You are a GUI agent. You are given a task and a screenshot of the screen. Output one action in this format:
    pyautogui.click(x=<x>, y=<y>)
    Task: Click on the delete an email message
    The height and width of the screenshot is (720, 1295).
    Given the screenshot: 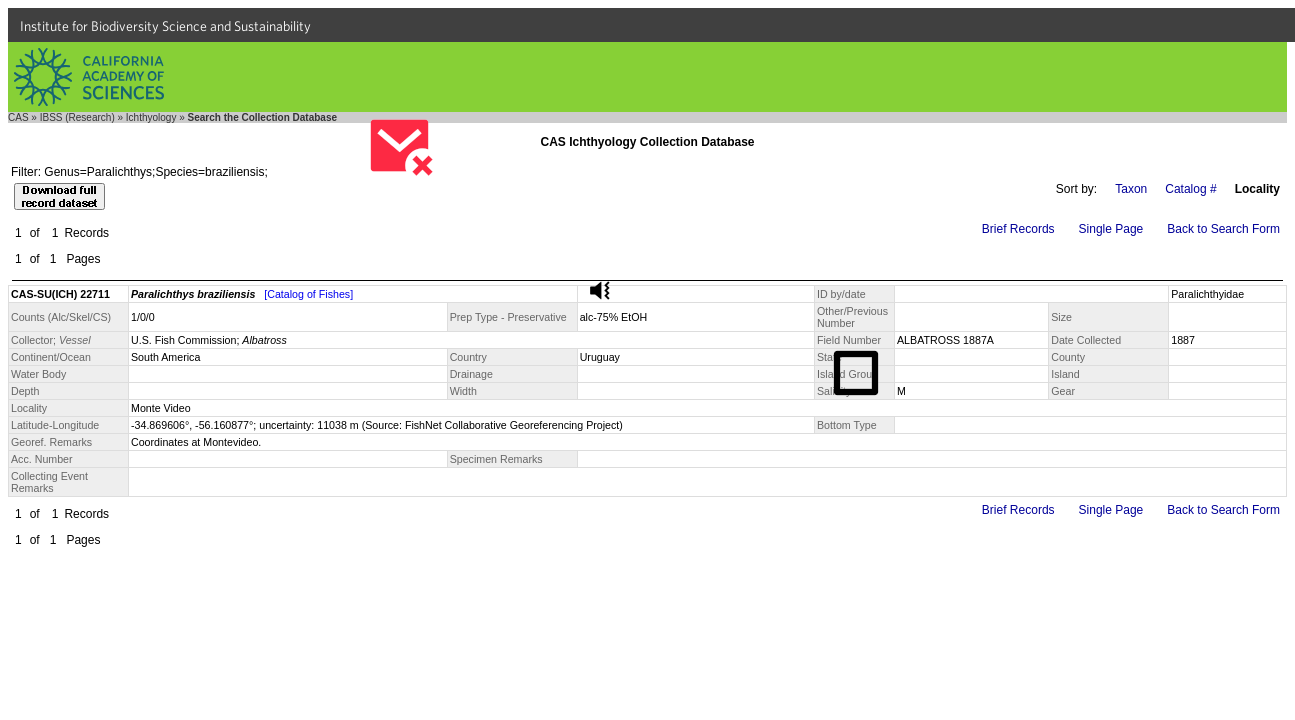 What is the action you would take?
    pyautogui.click(x=399, y=145)
    